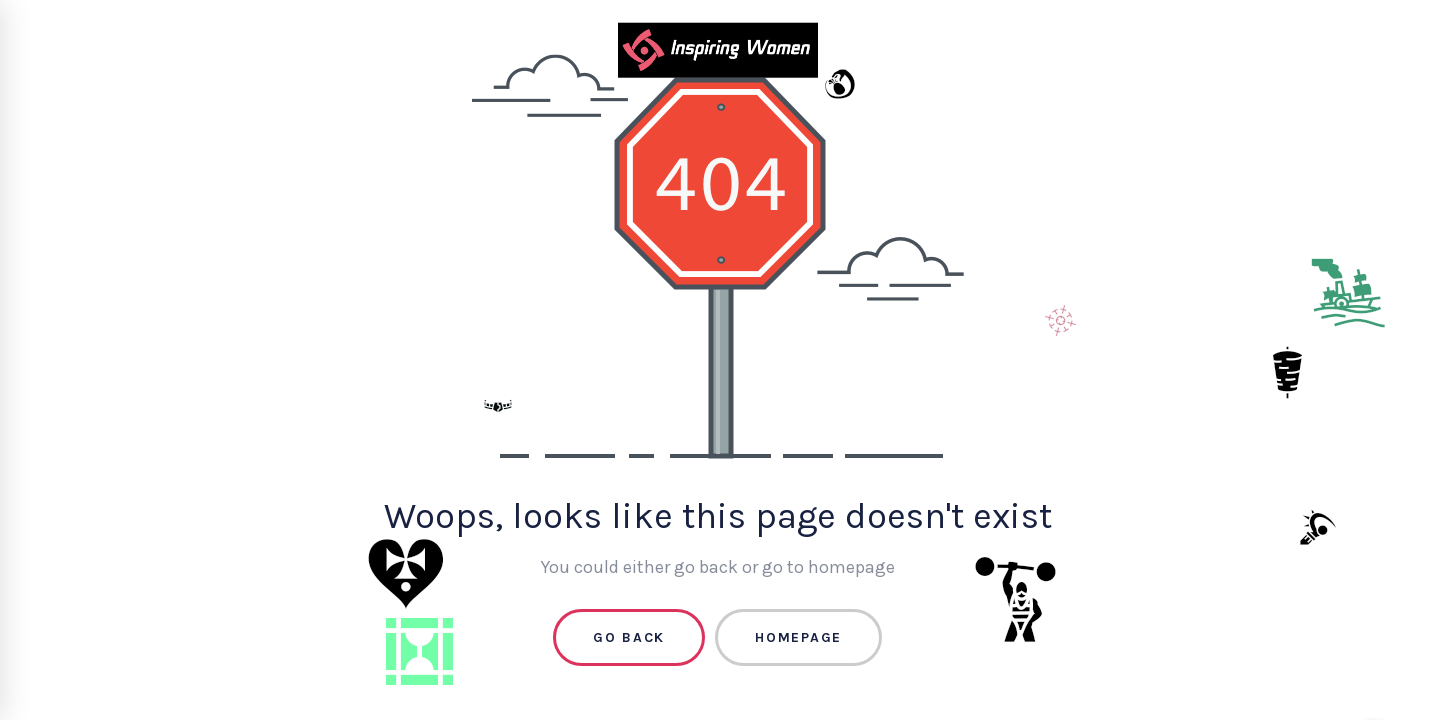  Describe the element at coordinates (1015, 598) in the screenshot. I see `access strength training or workout features` at that location.